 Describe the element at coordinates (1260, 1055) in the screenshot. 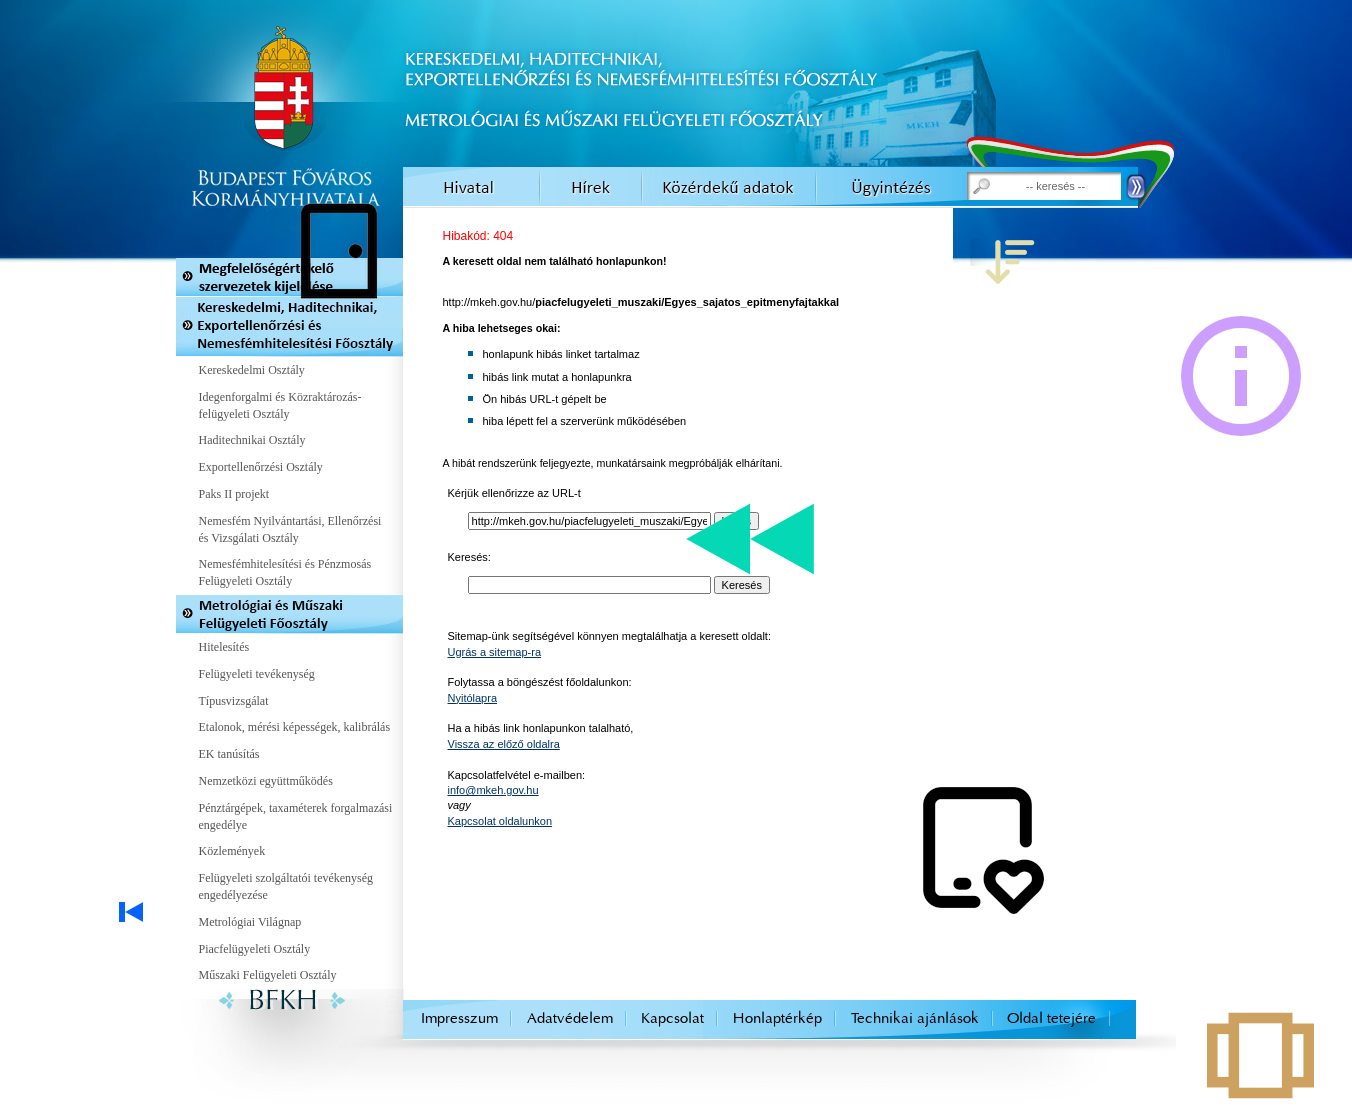

I see `view content in carousel mode` at that location.